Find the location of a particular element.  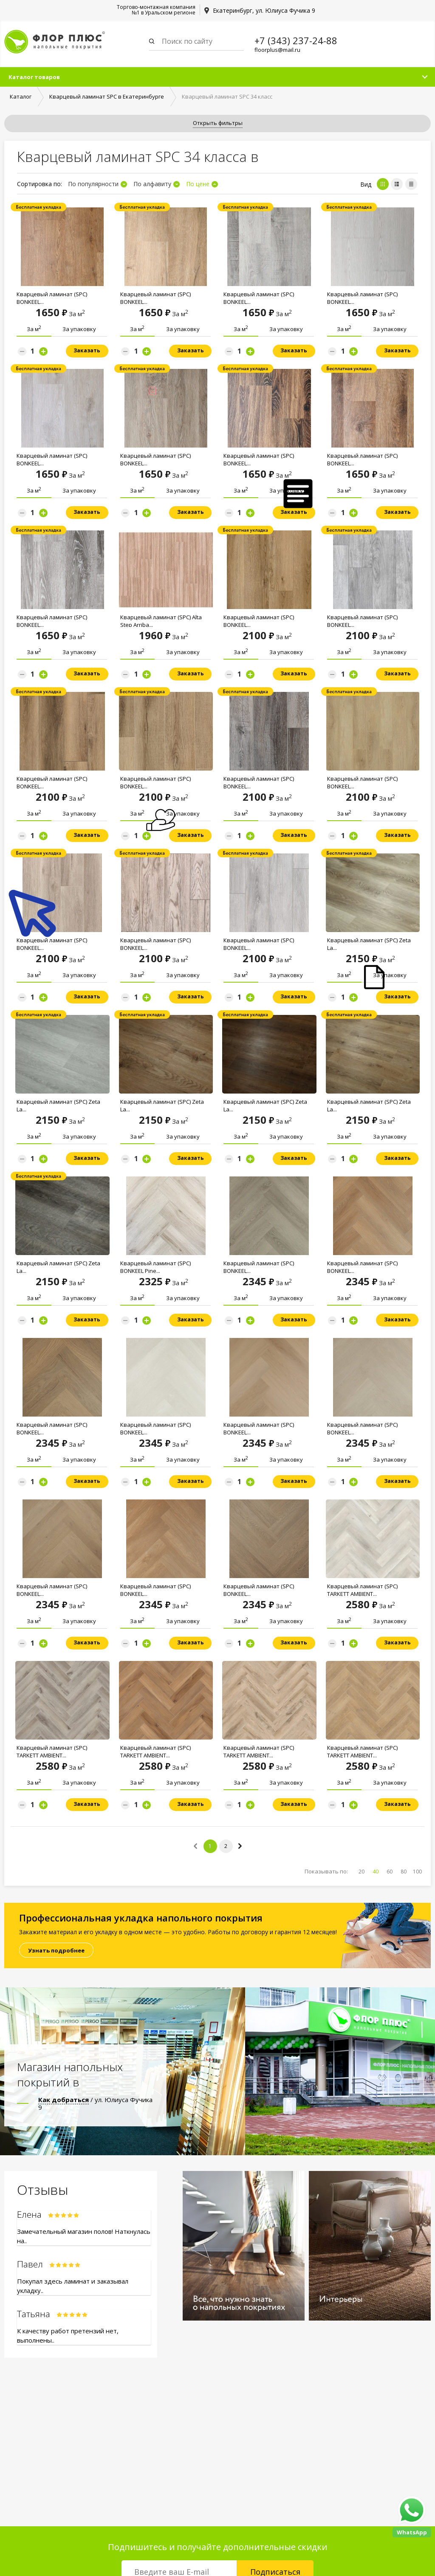

view your profile or identification details is located at coordinates (152, 391).